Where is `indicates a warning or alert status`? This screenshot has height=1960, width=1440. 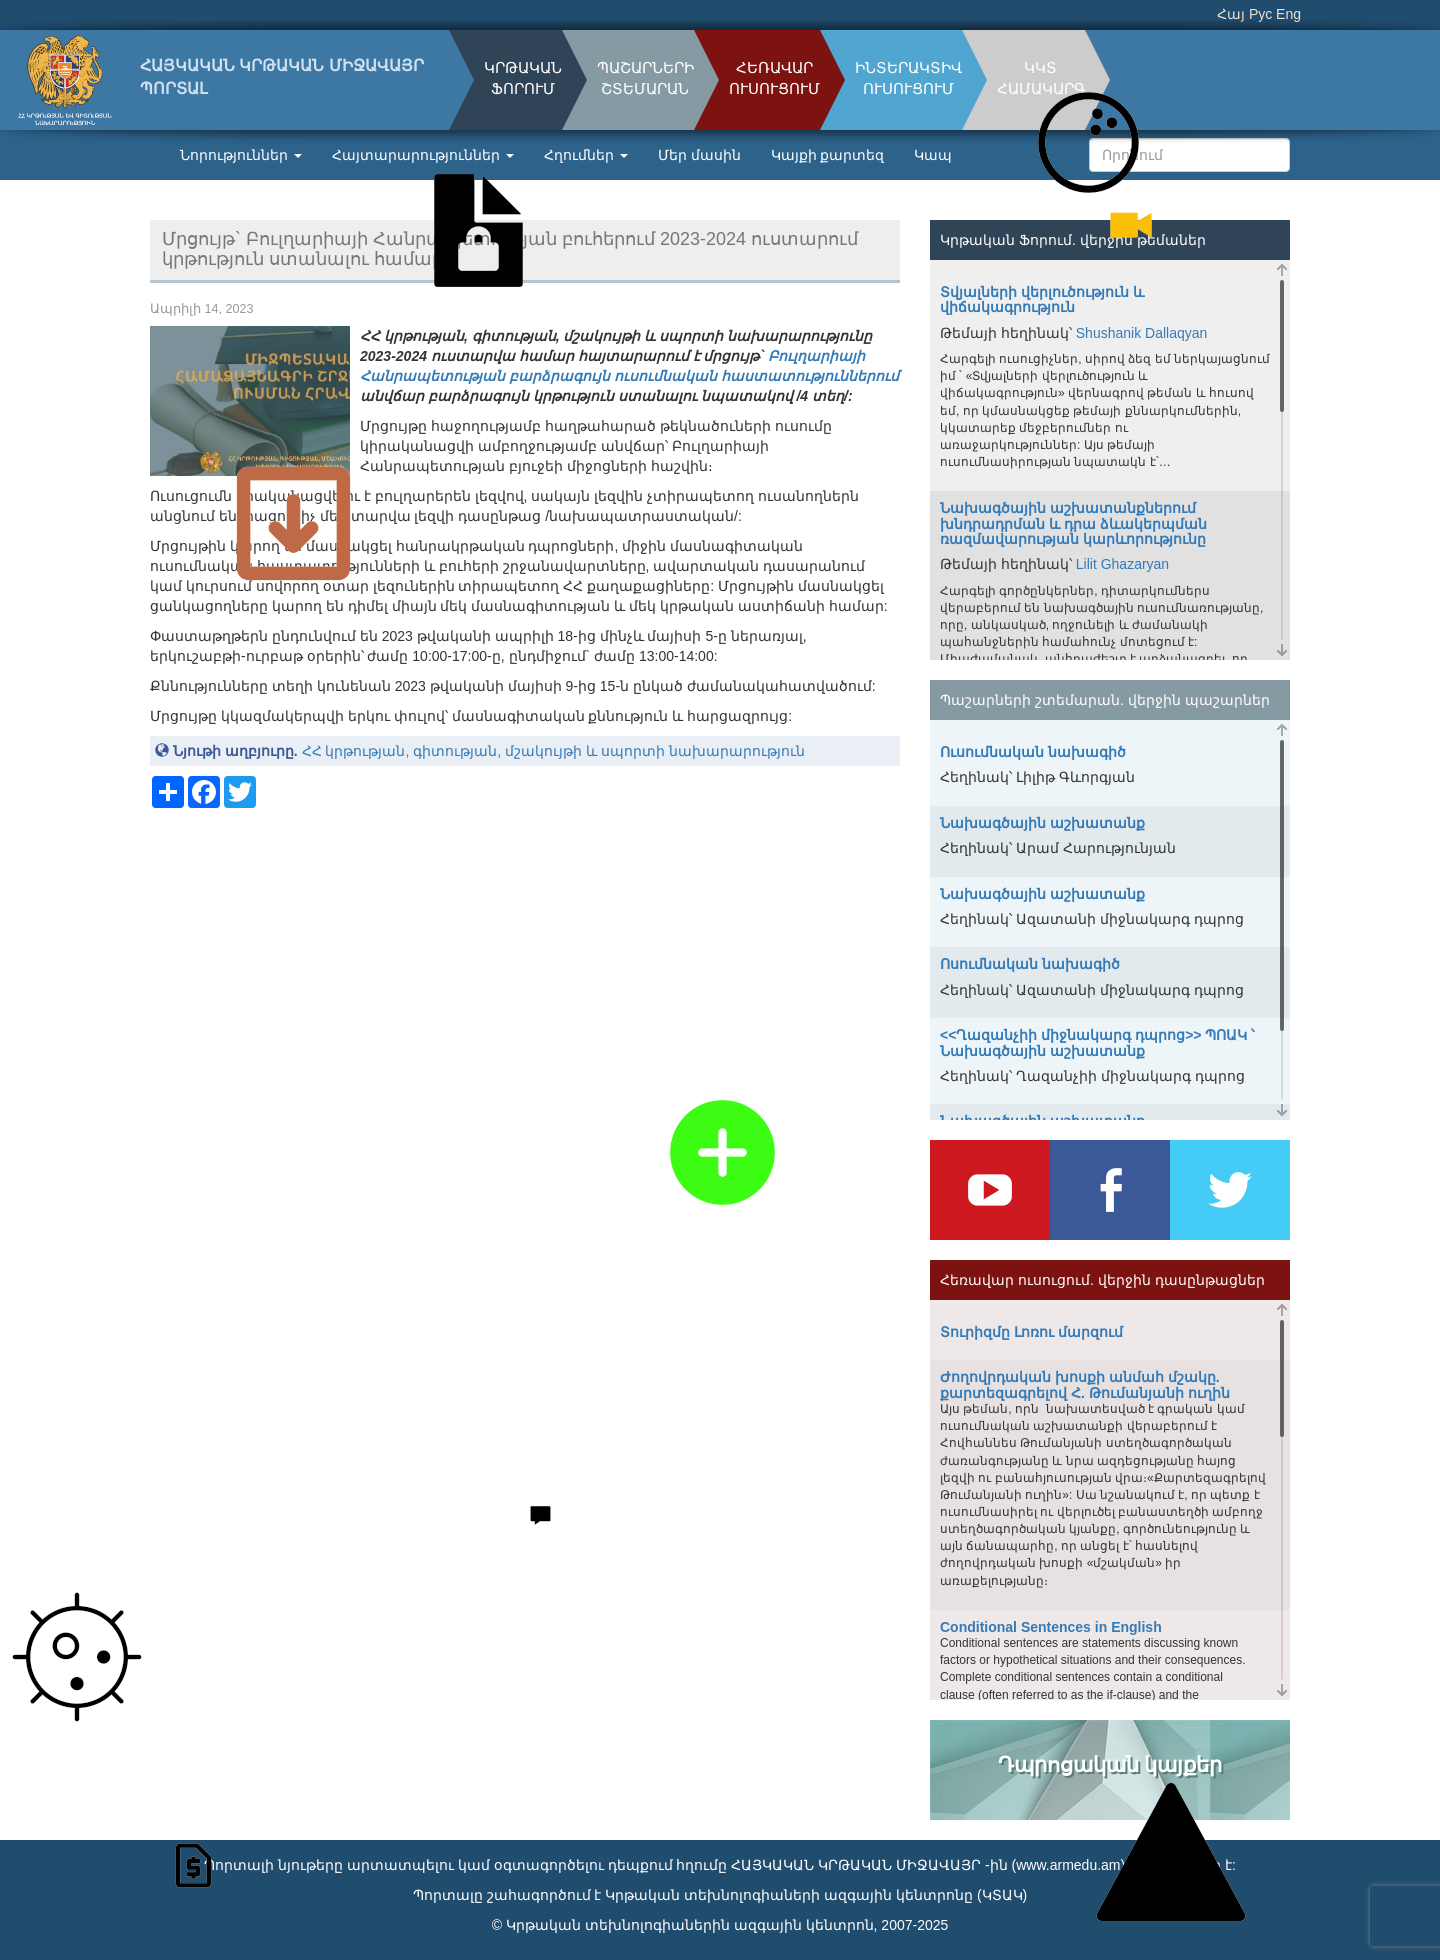
indicates a warning or alert status is located at coordinates (1171, 1852).